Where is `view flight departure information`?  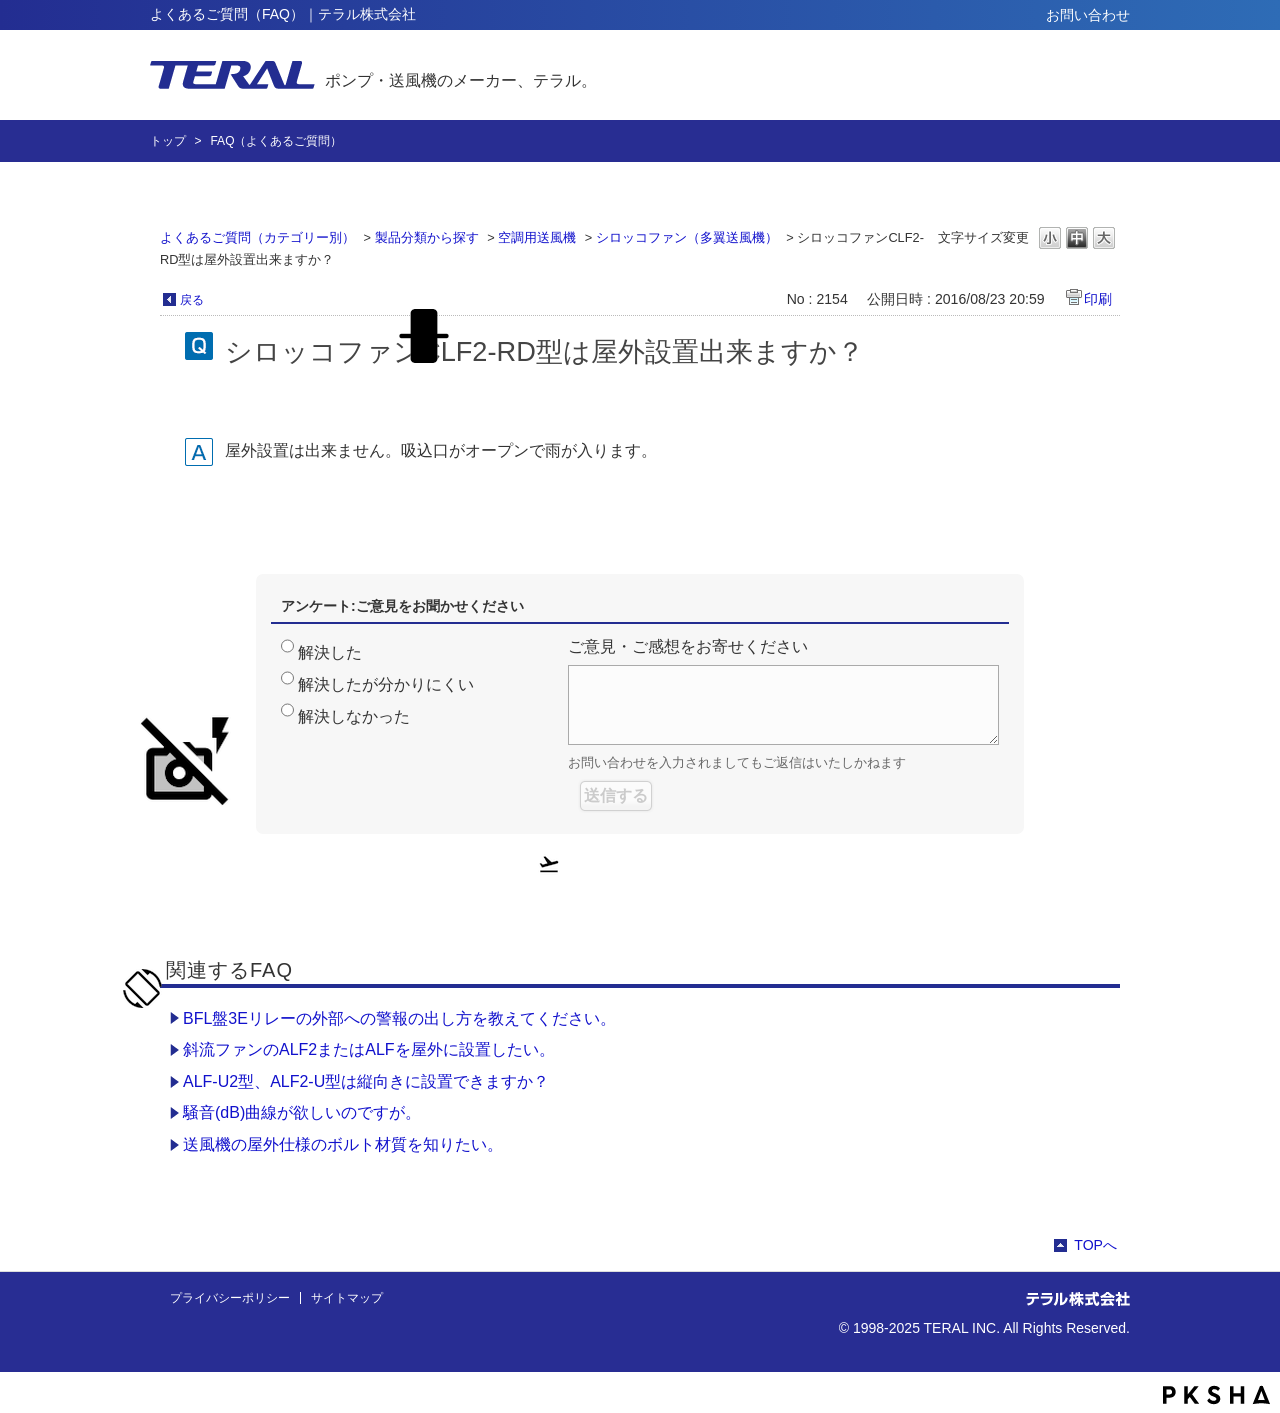
view flight departure information is located at coordinates (549, 864).